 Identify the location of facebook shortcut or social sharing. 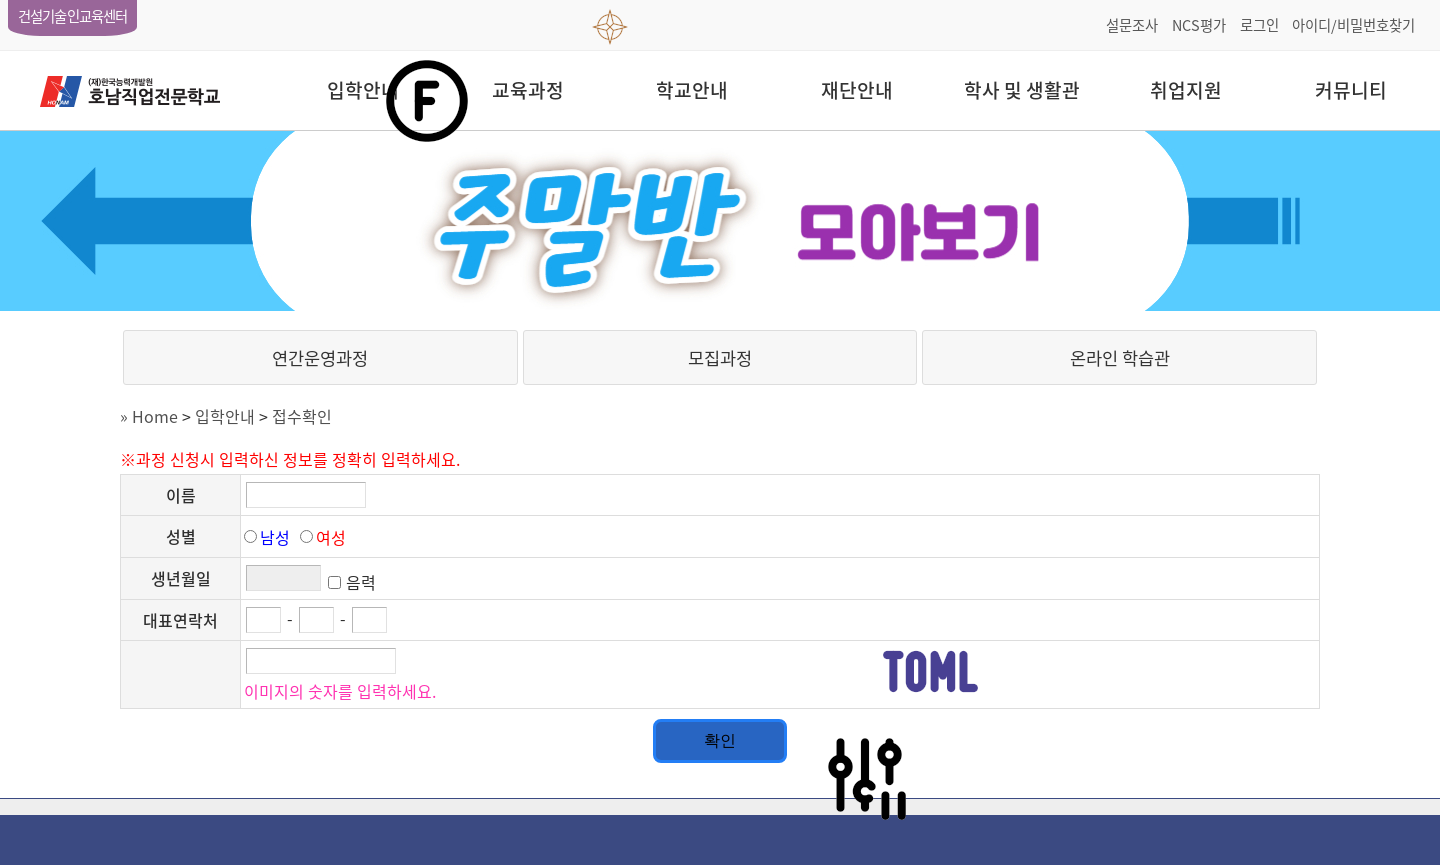
(427, 101).